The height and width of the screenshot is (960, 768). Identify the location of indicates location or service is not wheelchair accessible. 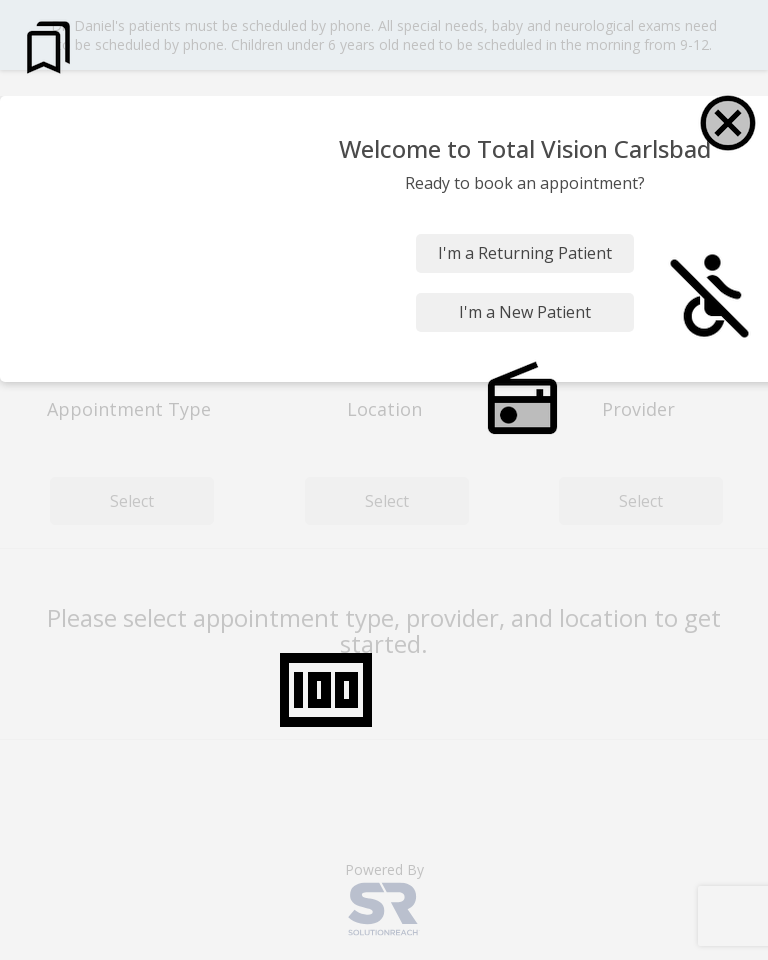
(712, 295).